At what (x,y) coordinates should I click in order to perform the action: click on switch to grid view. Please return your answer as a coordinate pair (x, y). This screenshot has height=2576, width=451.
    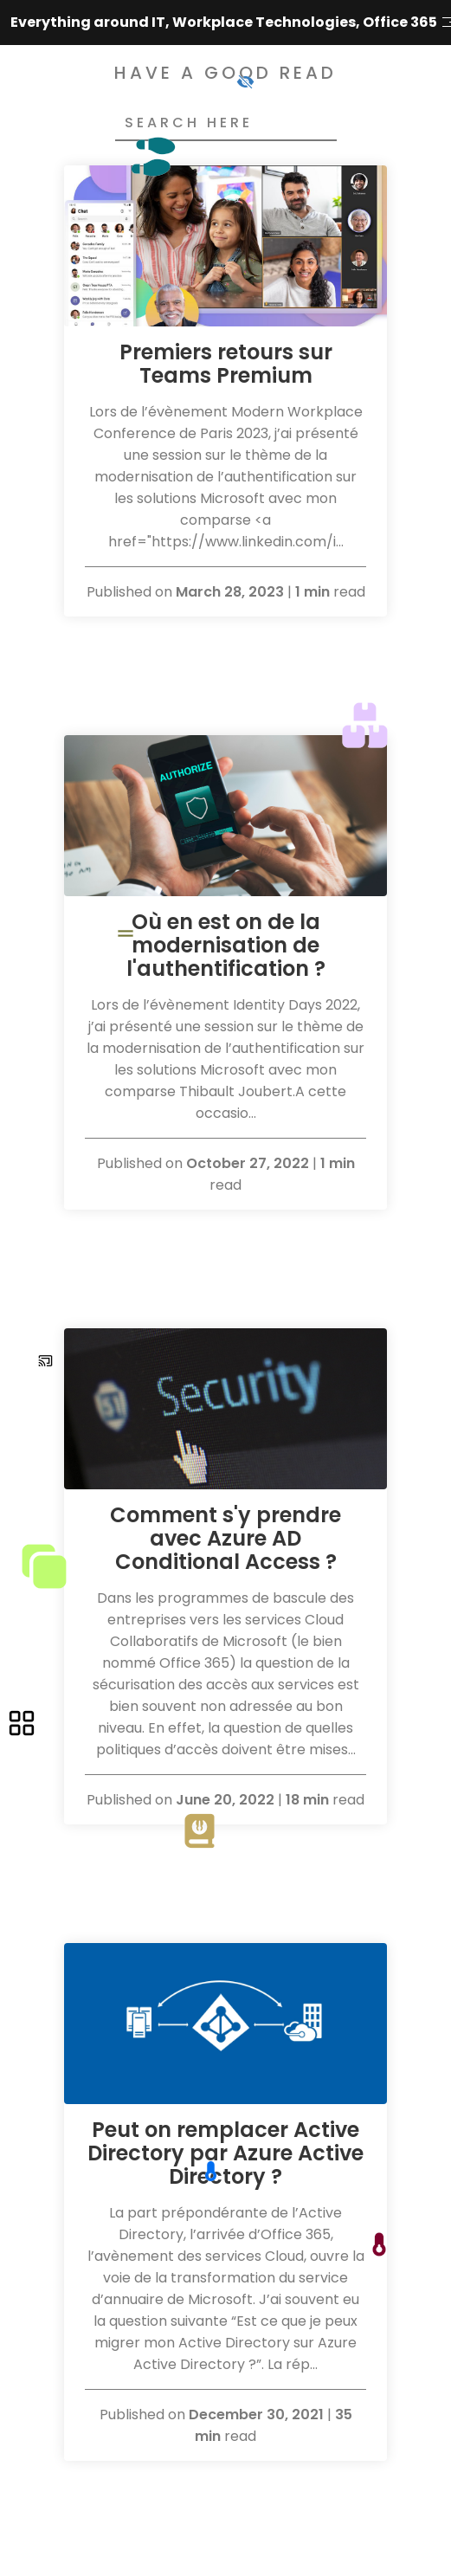
    Looking at the image, I should click on (22, 1723).